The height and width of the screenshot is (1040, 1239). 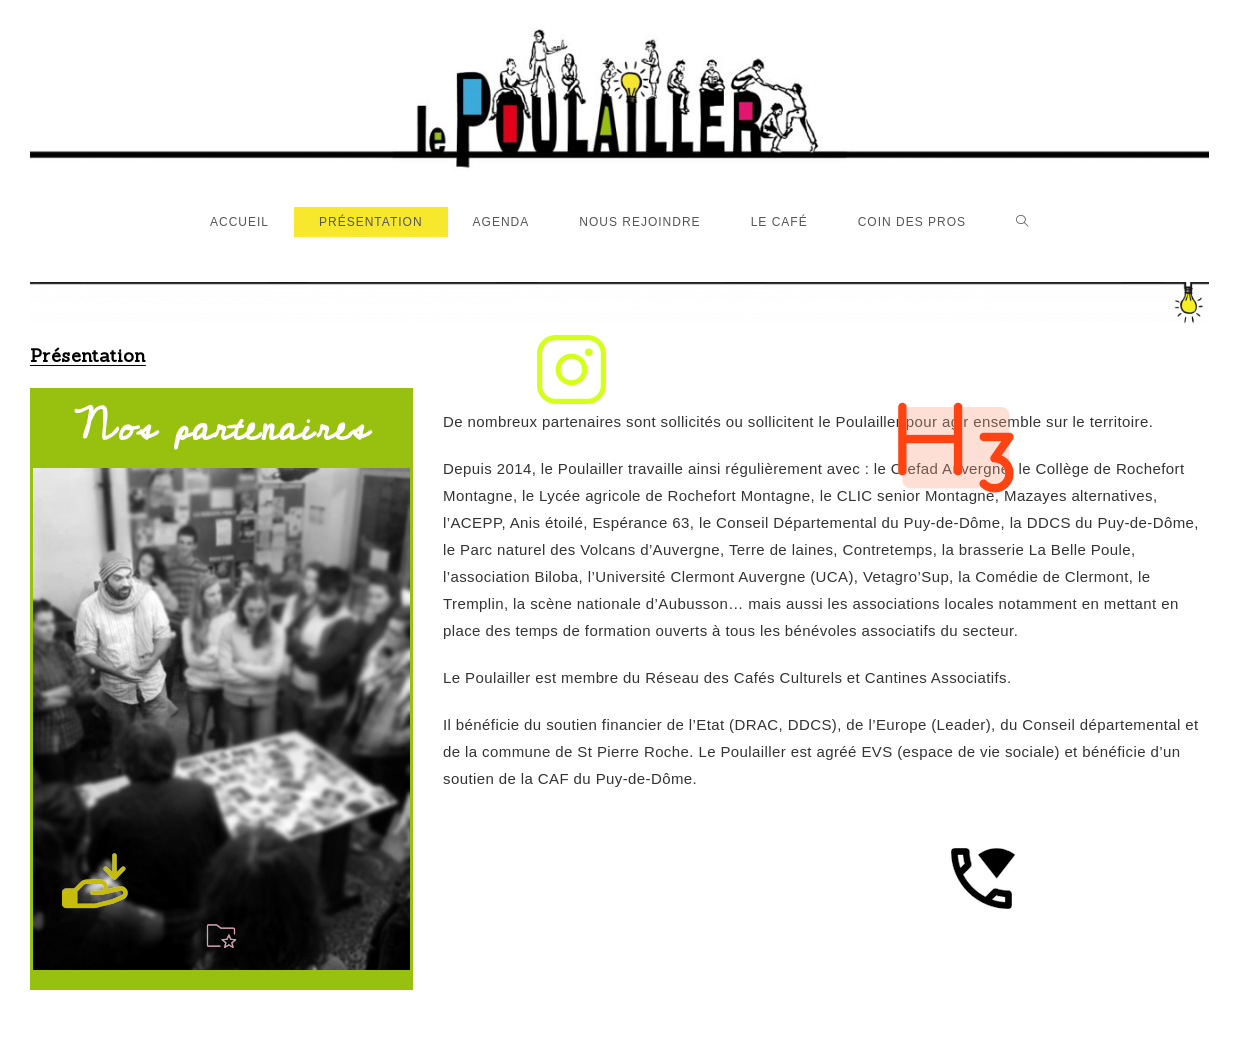 What do you see at coordinates (221, 935) in the screenshot?
I see `access your starred or favorite folders` at bounding box center [221, 935].